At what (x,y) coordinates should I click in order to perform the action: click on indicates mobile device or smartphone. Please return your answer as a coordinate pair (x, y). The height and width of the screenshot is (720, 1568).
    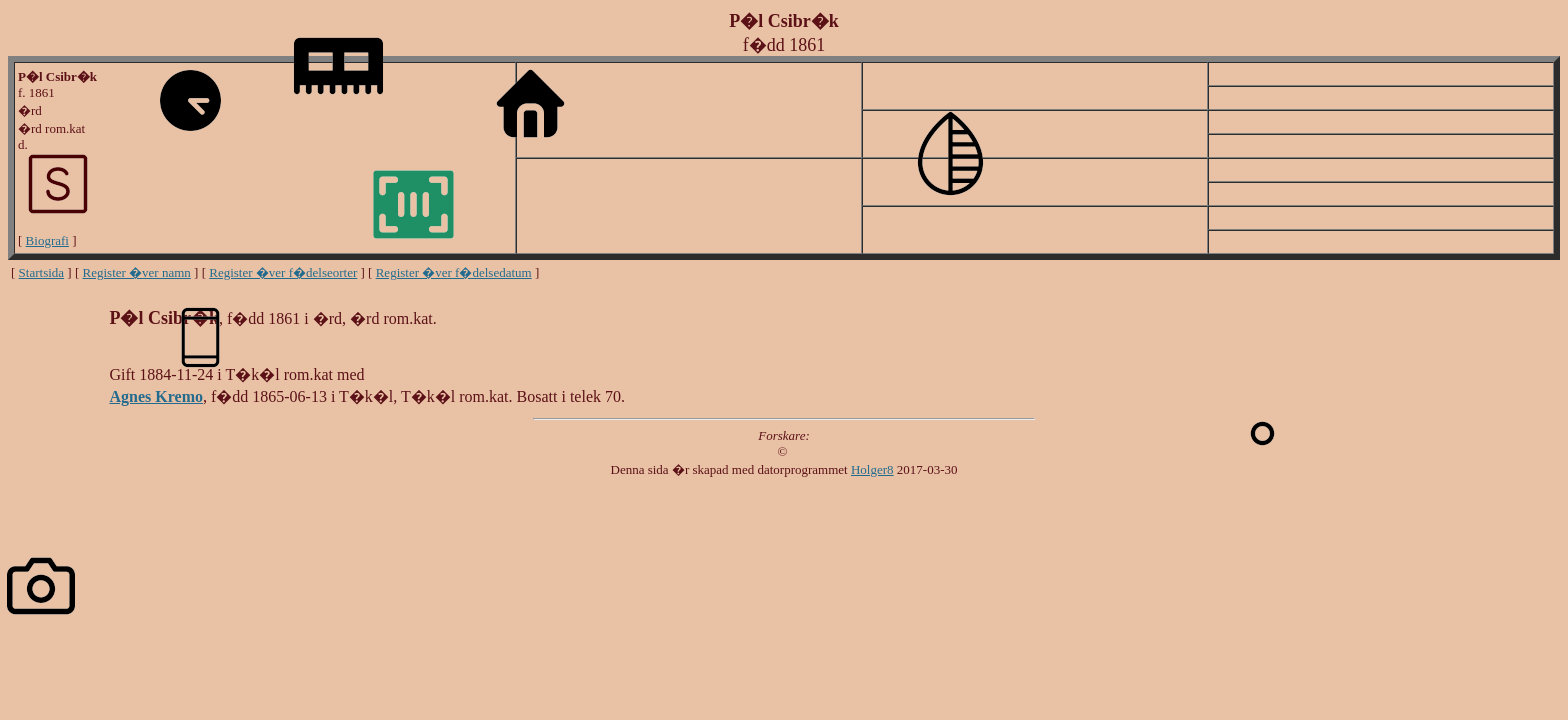
    Looking at the image, I should click on (200, 337).